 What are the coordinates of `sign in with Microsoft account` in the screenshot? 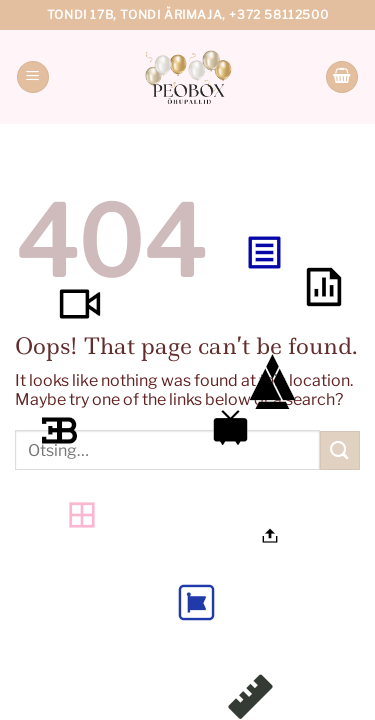 It's located at (82, 515).